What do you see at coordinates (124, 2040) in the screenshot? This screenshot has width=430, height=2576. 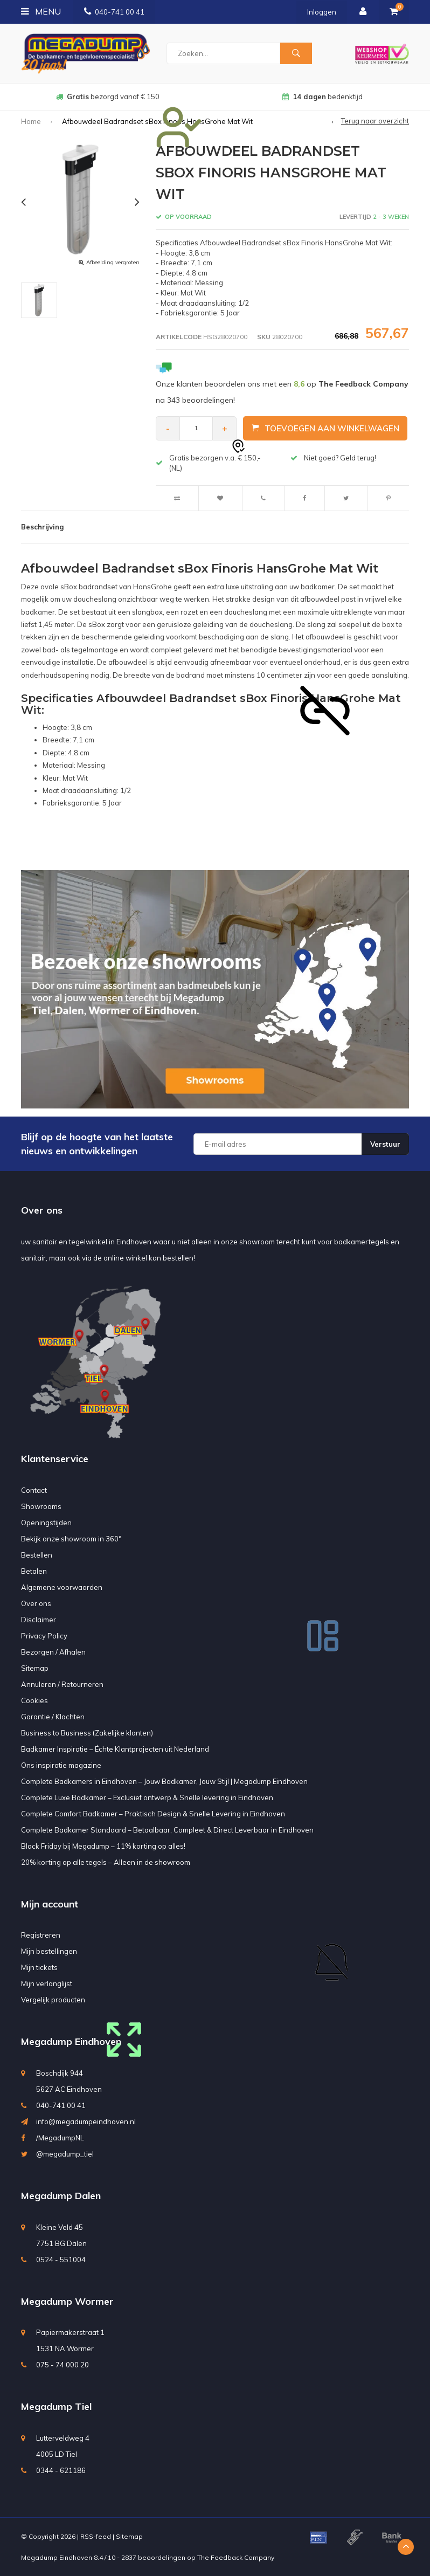 I see `expand to fullscreen mode` at bounding box center [124, 2040].